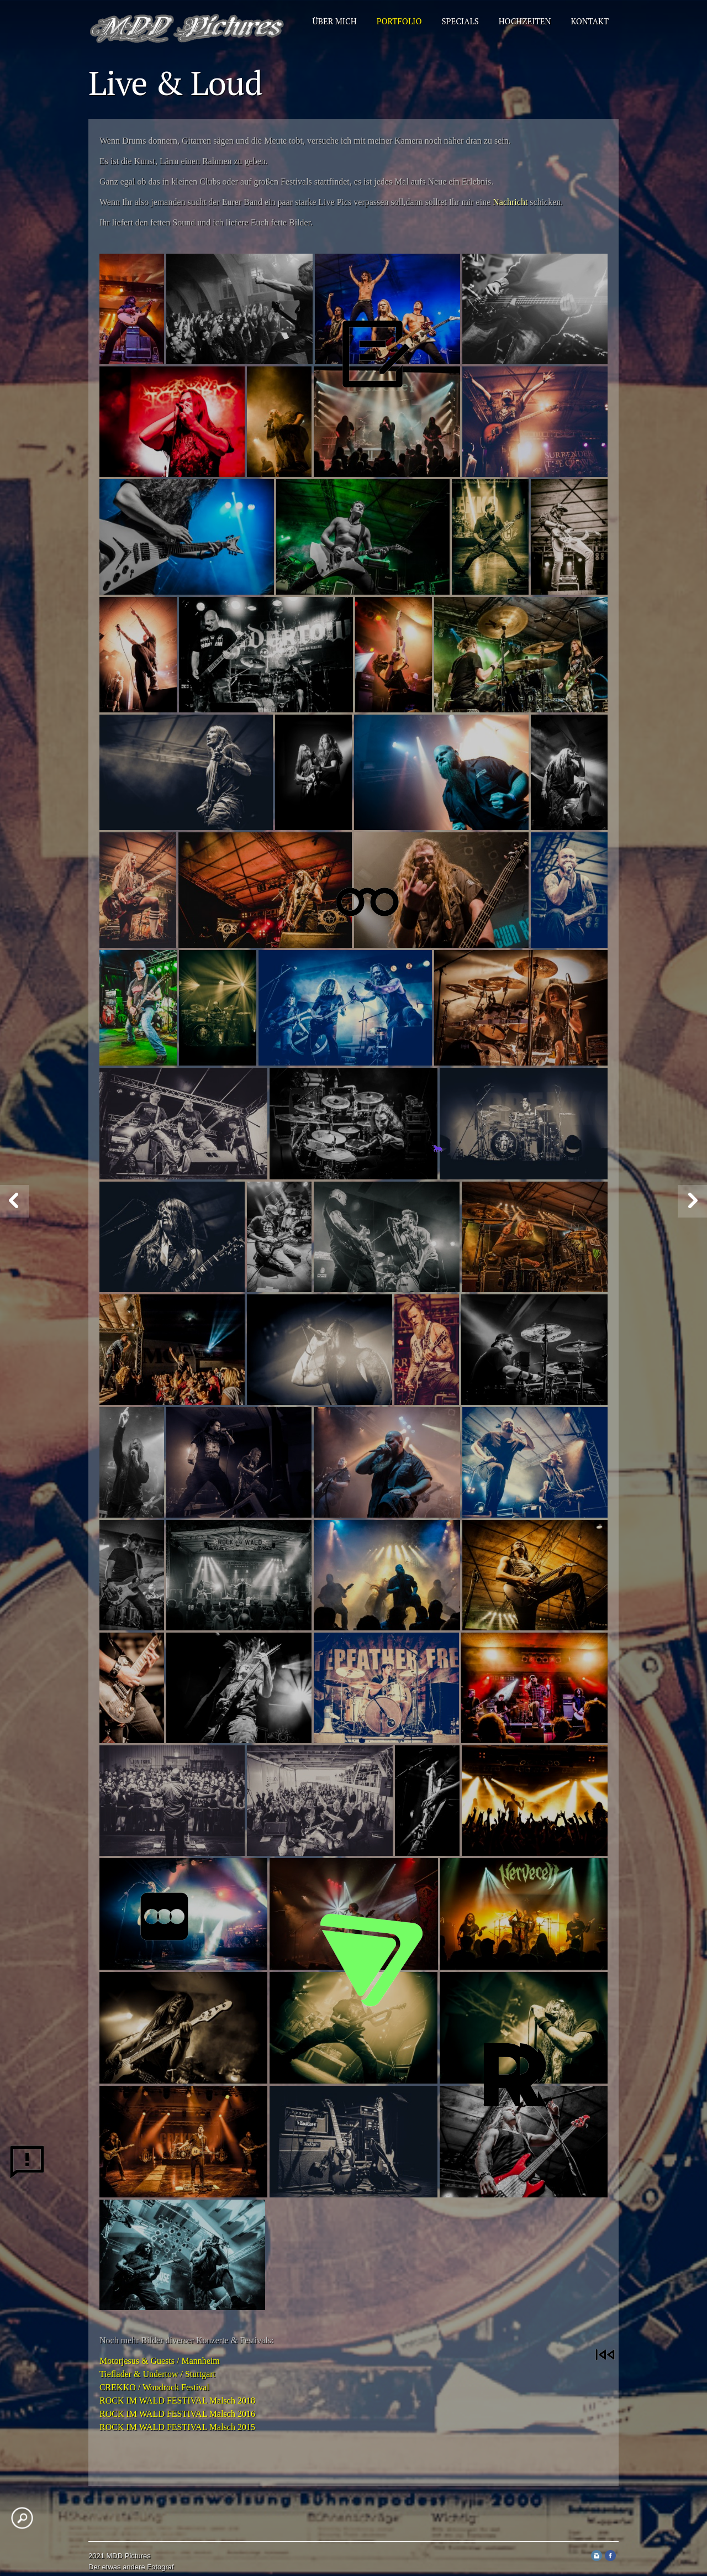 The image size is (707, 2576). Describe the element at coordinates (367, 902) in the screenshot. I see `enable reading or accessibility mode` at that location.